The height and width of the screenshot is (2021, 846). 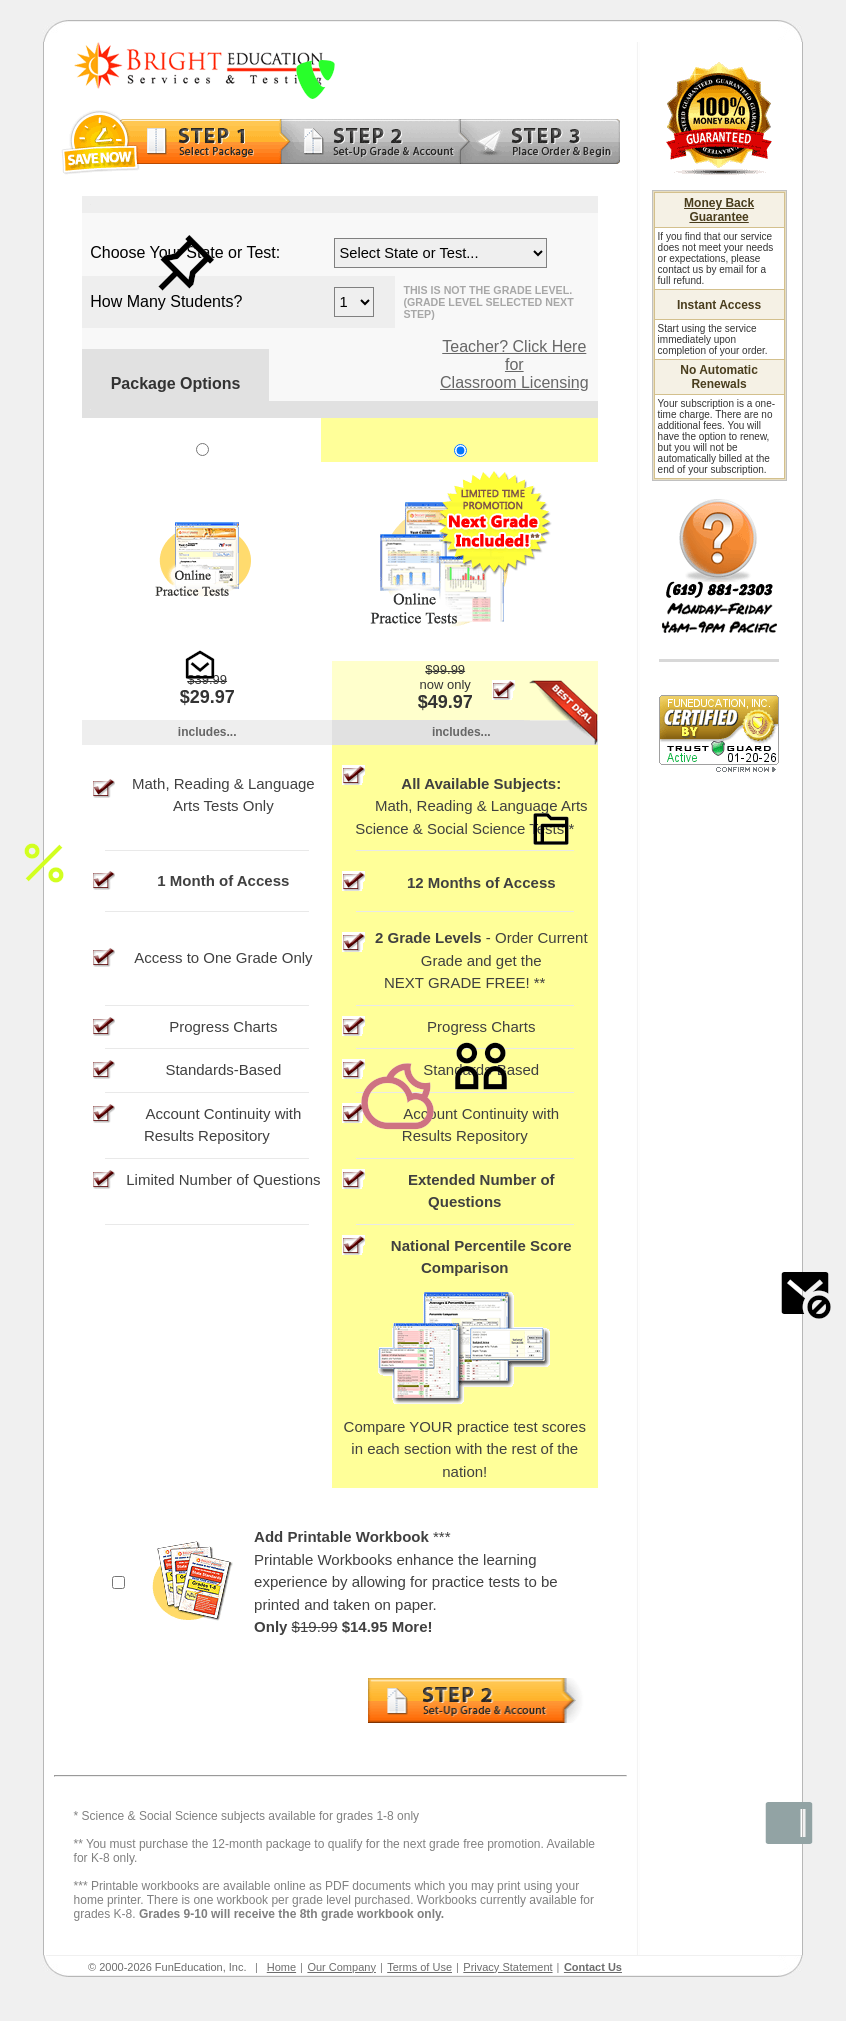 I want to click on view discount or promotional offer, so click(x=44, y=863).